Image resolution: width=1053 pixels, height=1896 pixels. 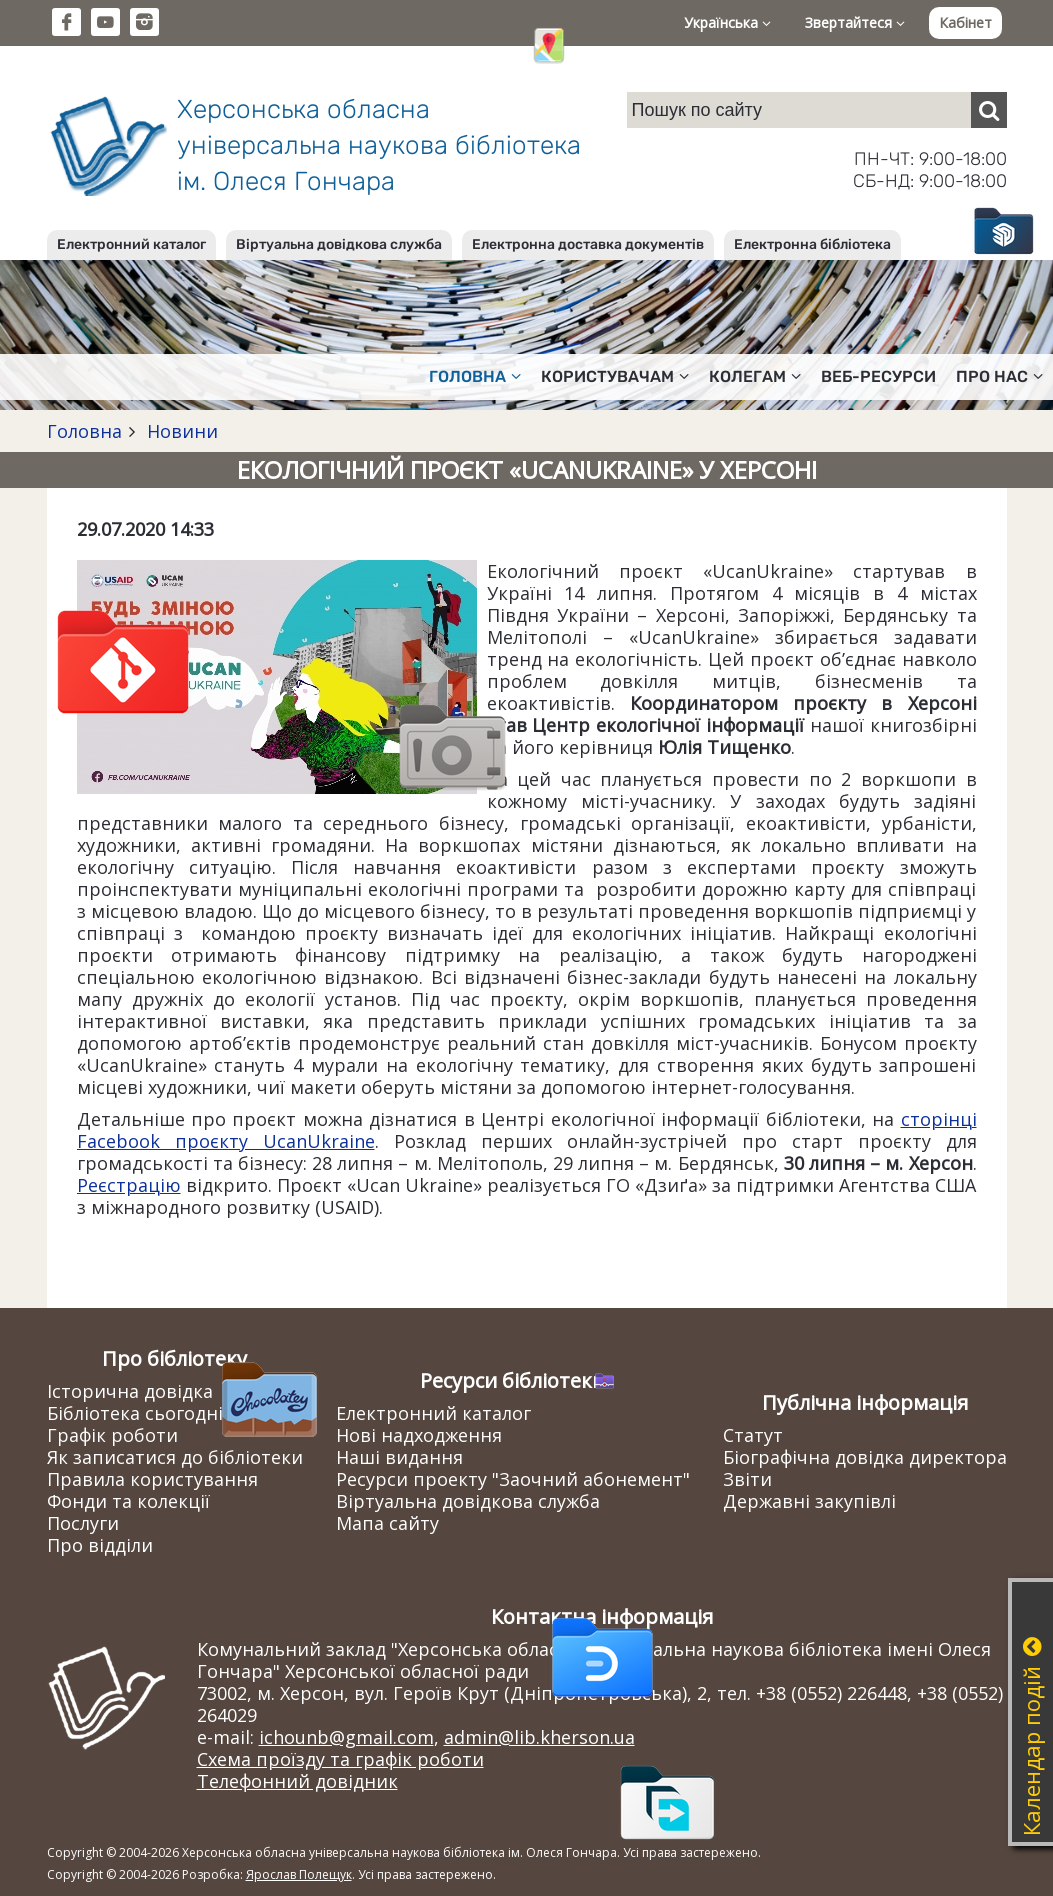 What do you see at coordinates (549, 45) in the screenshot?
I see `open a GPX route or waypoint file` at bounding box center [549, 45].